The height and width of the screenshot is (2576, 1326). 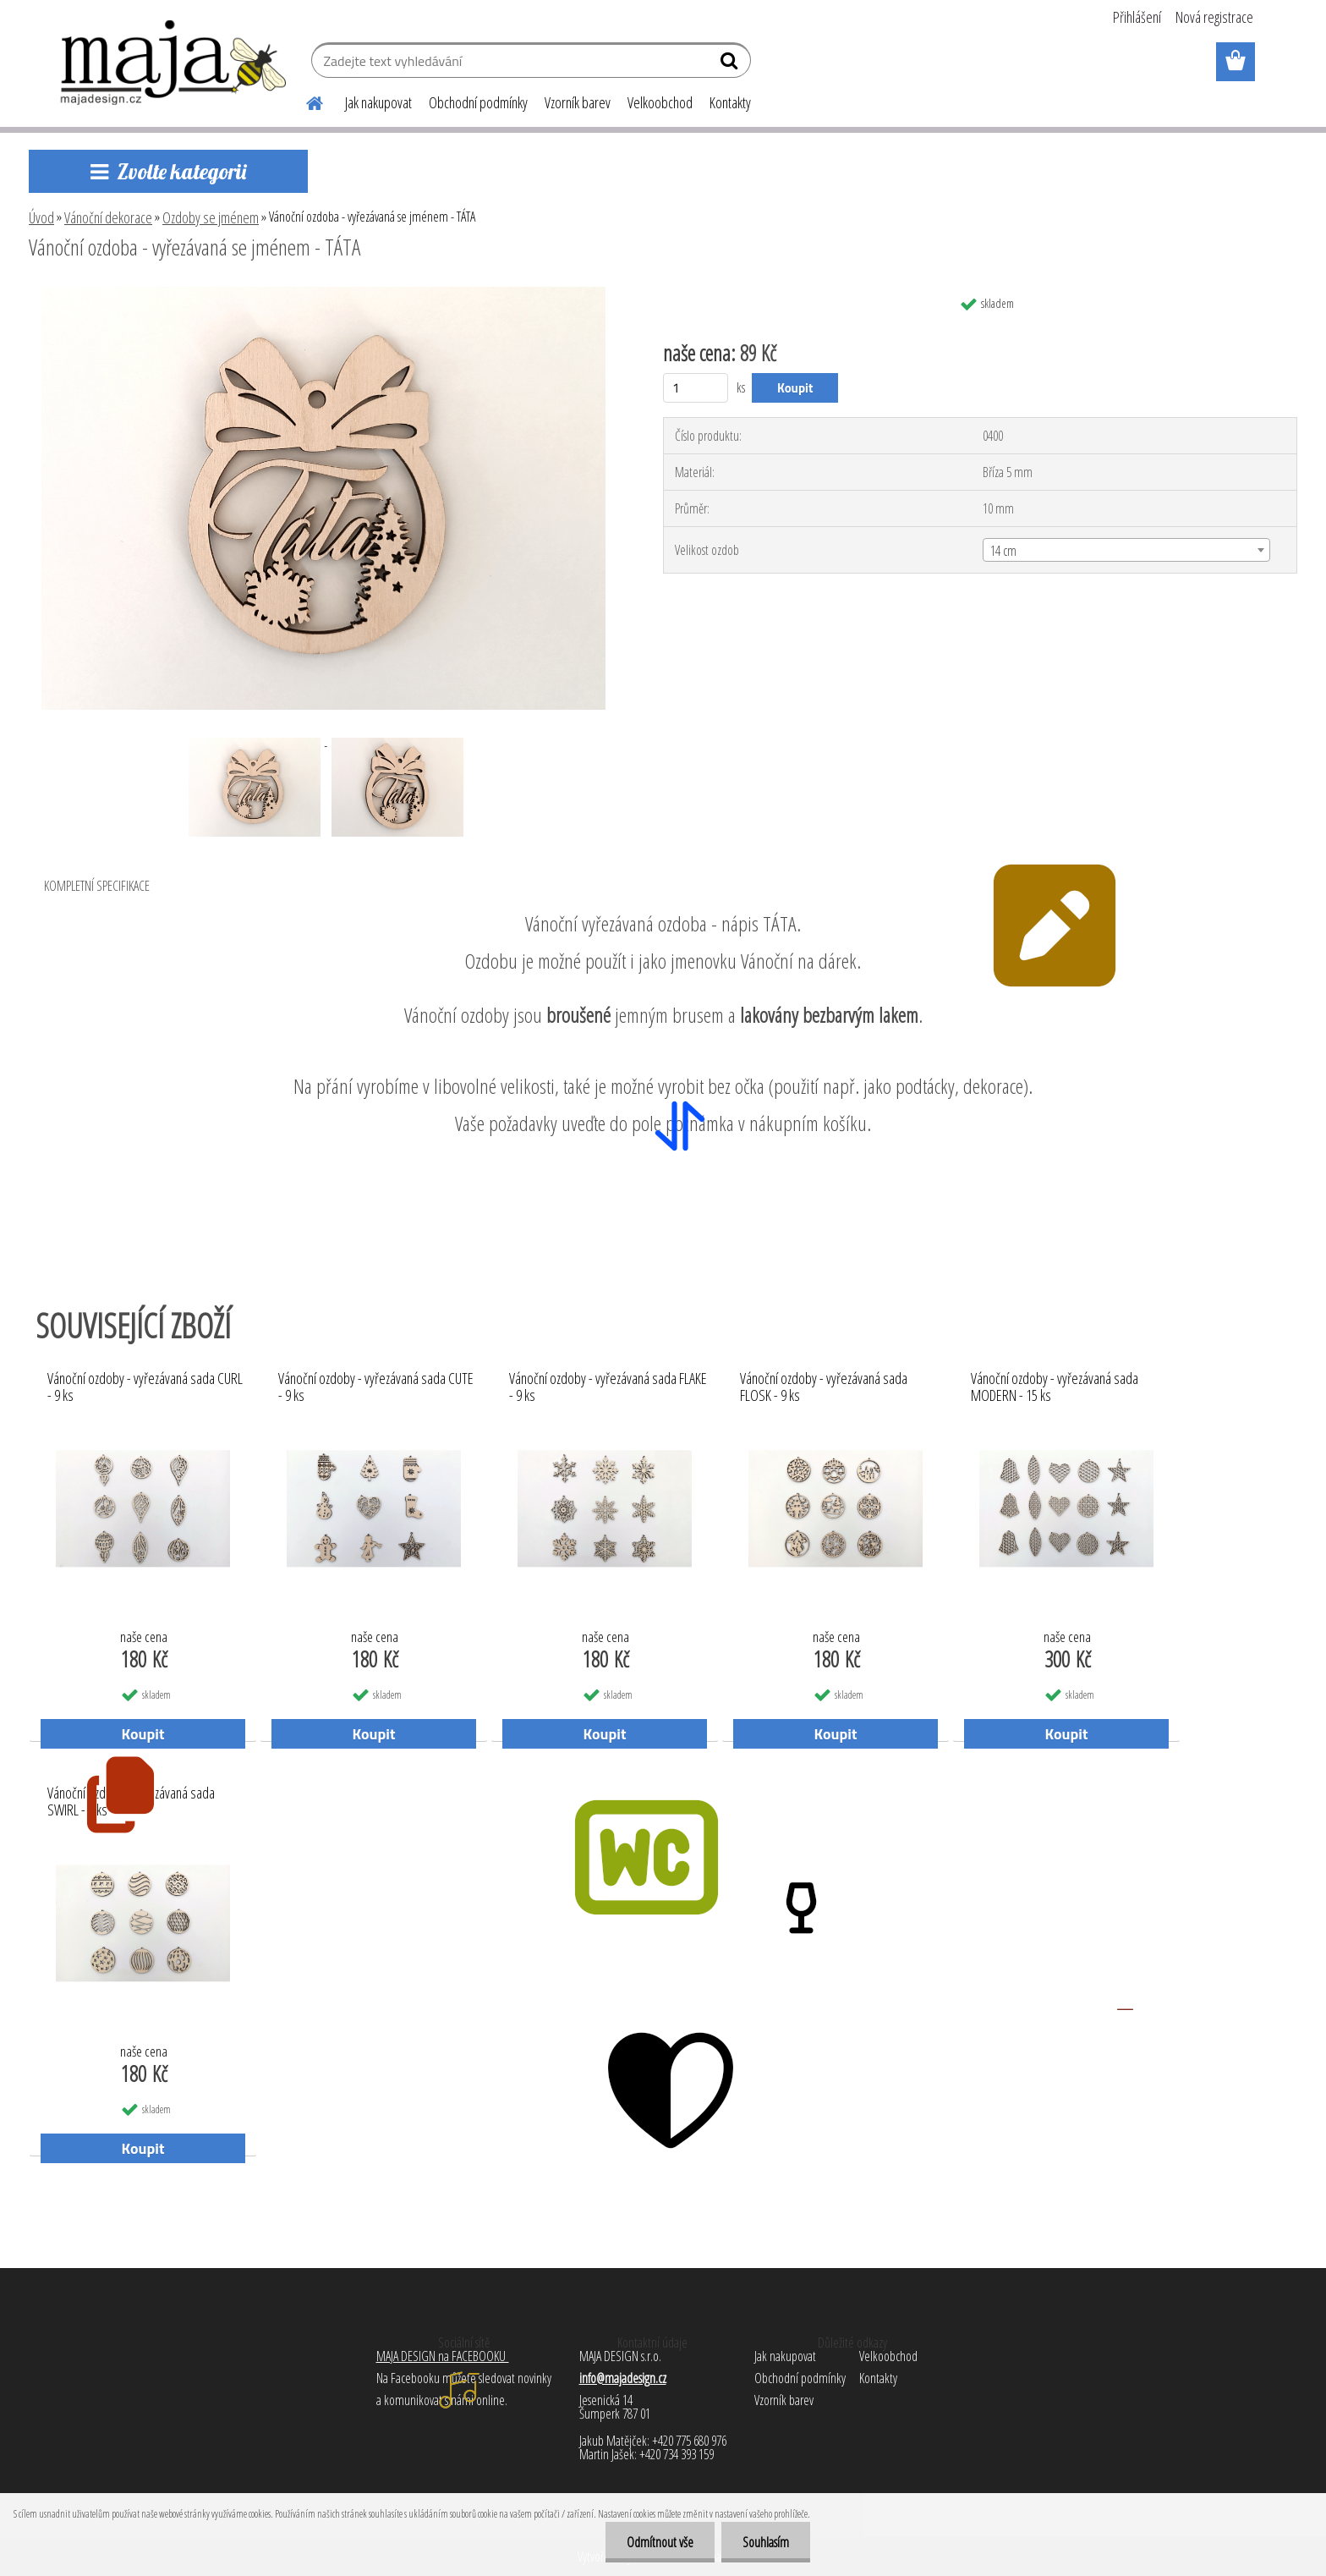 What do you see at coordinates (460, 2389) in the screenshot?
I see `remove a song from your playlist` at bounding box center [460, 2389].